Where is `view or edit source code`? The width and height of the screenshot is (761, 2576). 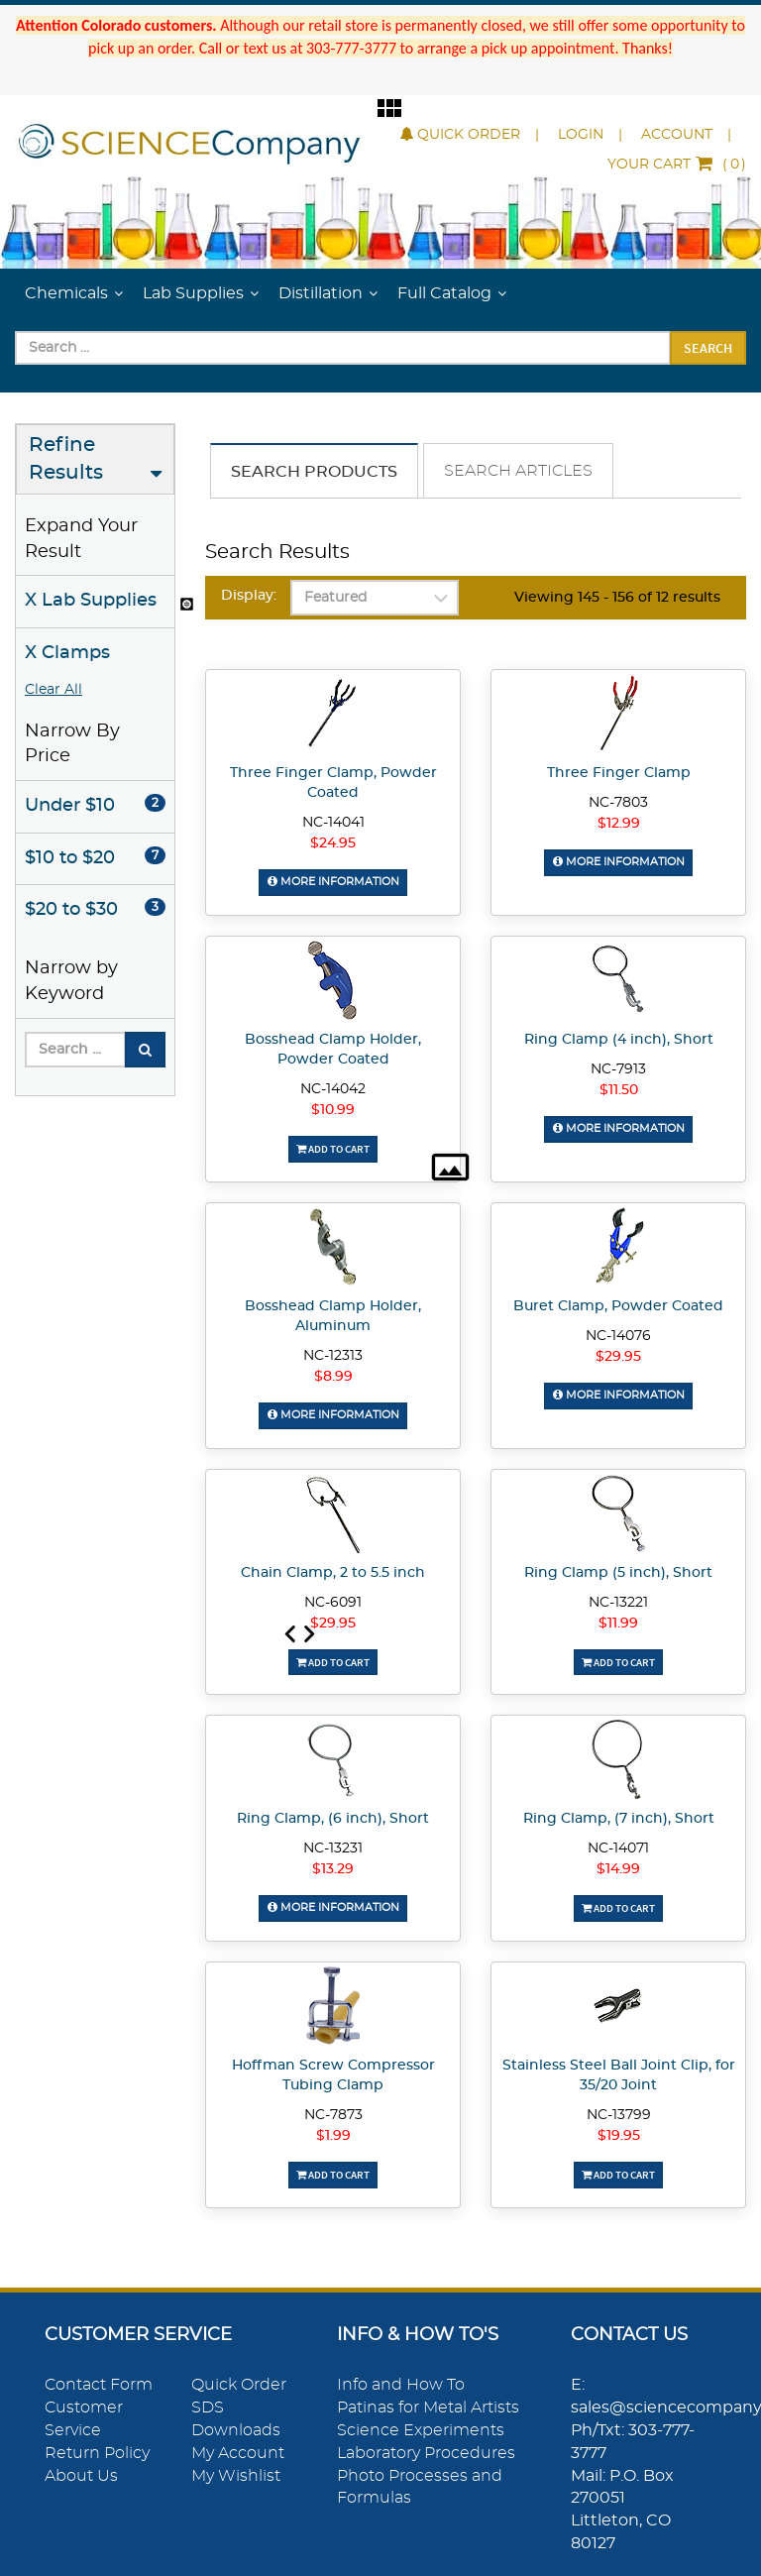 view or edit source code is located at coordinates (299, 1633).